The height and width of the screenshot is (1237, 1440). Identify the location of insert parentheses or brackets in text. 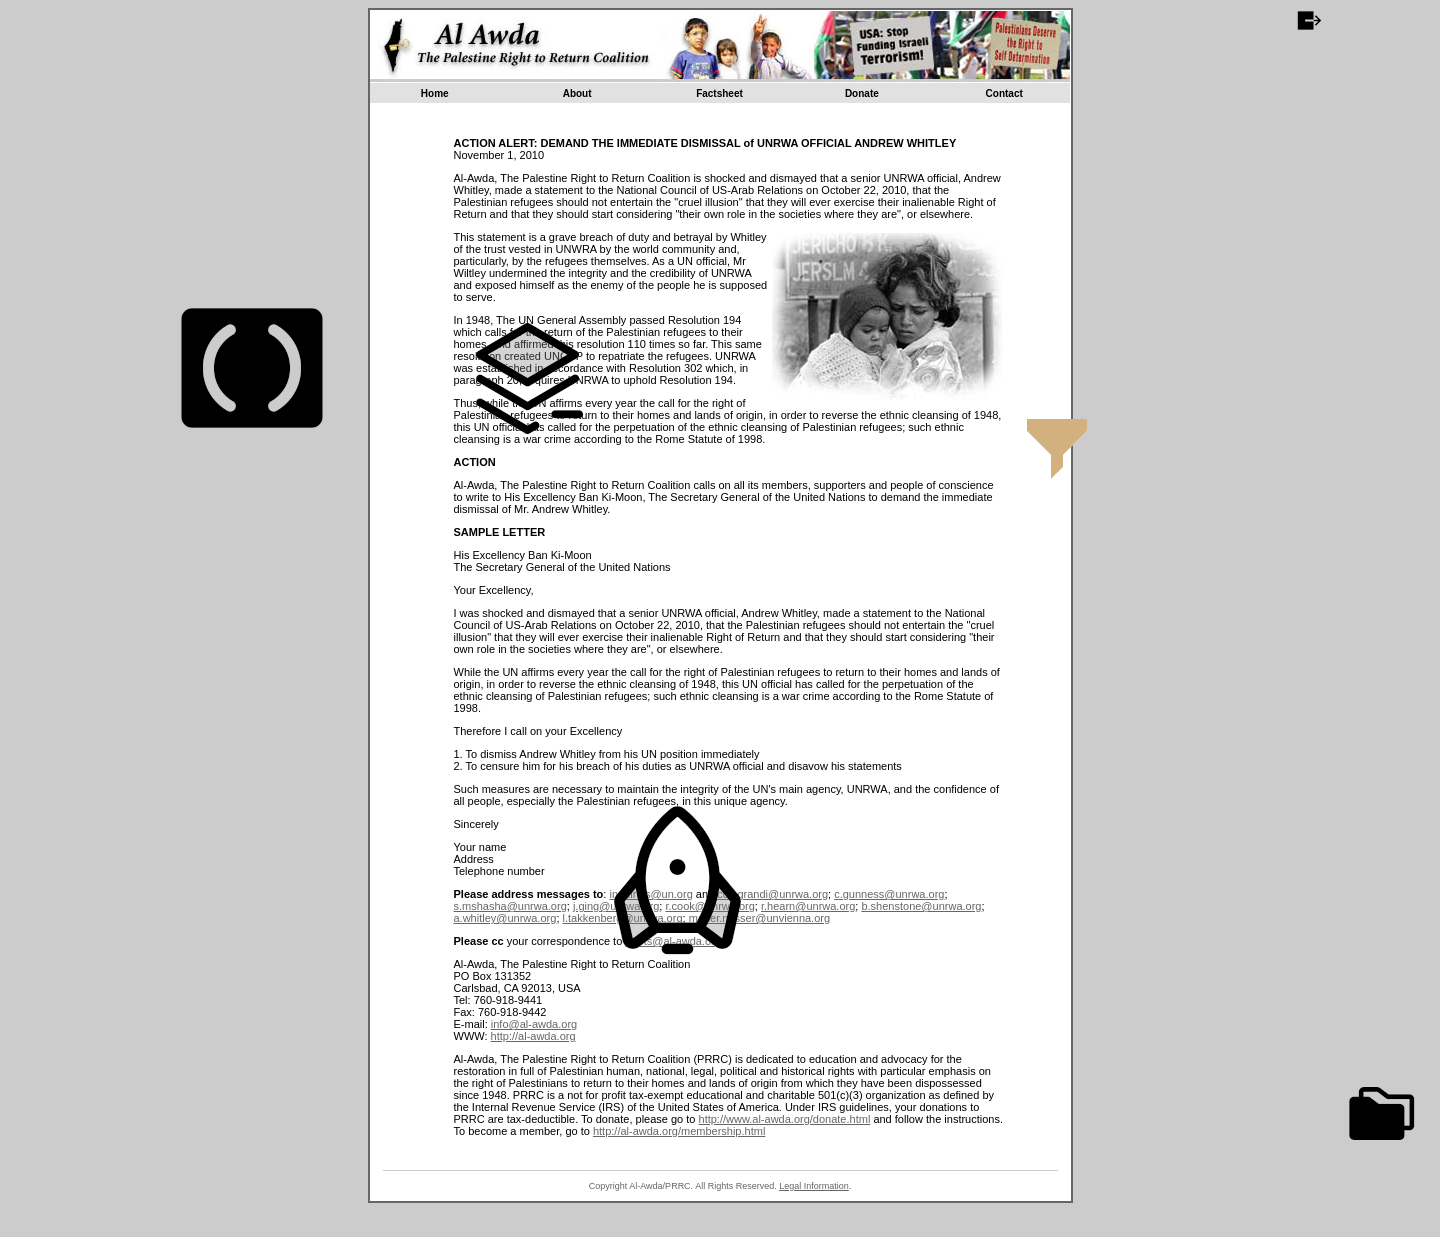
(252, 368).